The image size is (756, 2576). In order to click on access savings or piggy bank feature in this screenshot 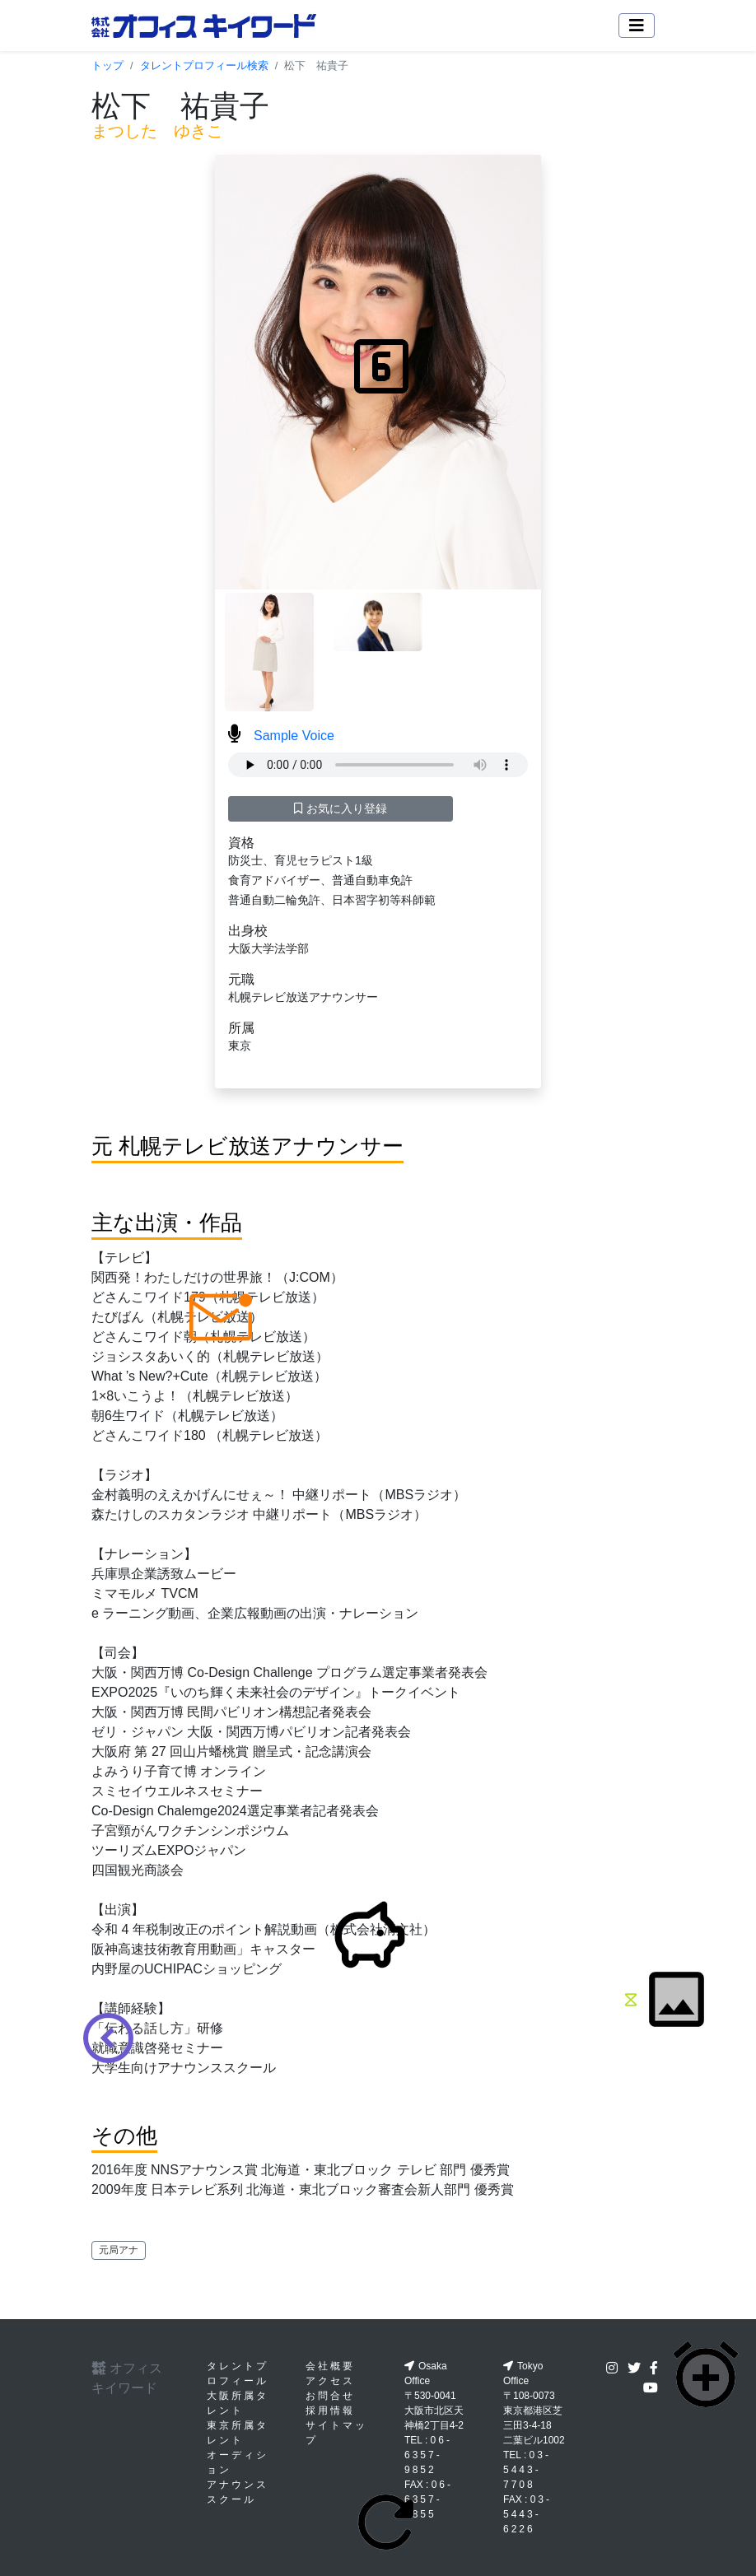, I will do `click(370, 1936)`.